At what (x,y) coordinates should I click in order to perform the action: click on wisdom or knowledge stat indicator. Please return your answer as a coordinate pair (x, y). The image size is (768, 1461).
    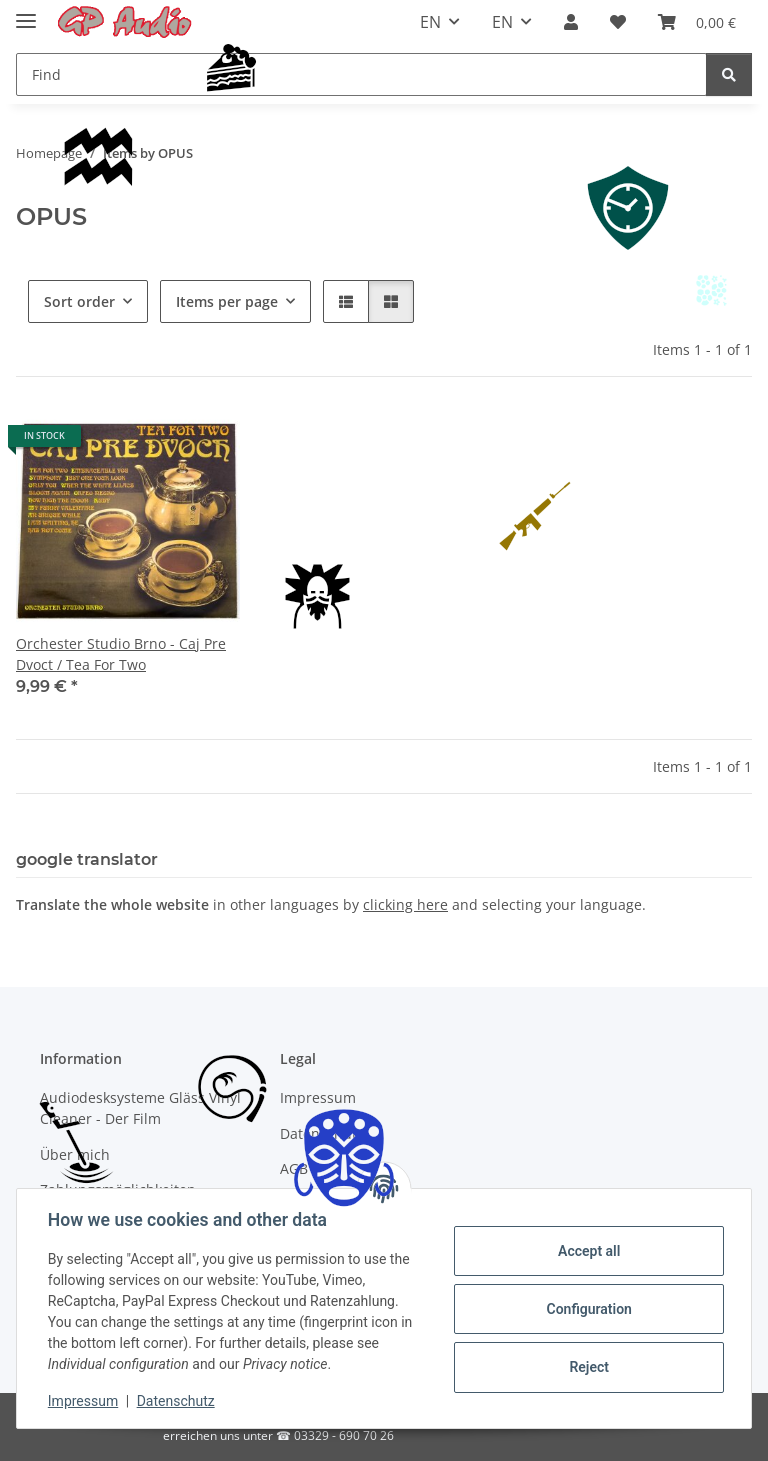
    Looking at the image, I should click on (317, 596).